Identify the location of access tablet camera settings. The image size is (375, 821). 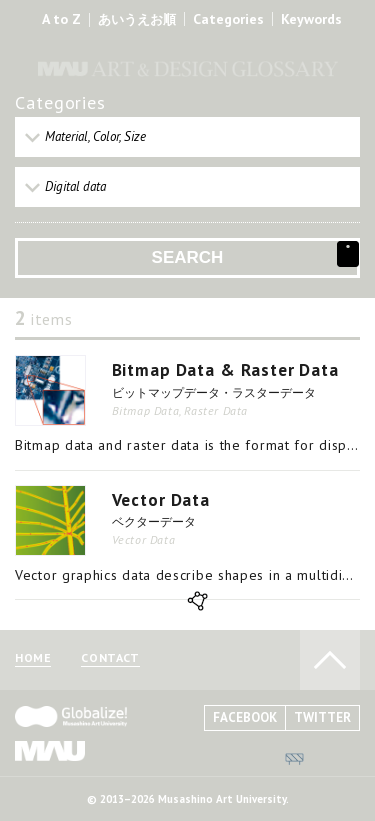
(348, 254).